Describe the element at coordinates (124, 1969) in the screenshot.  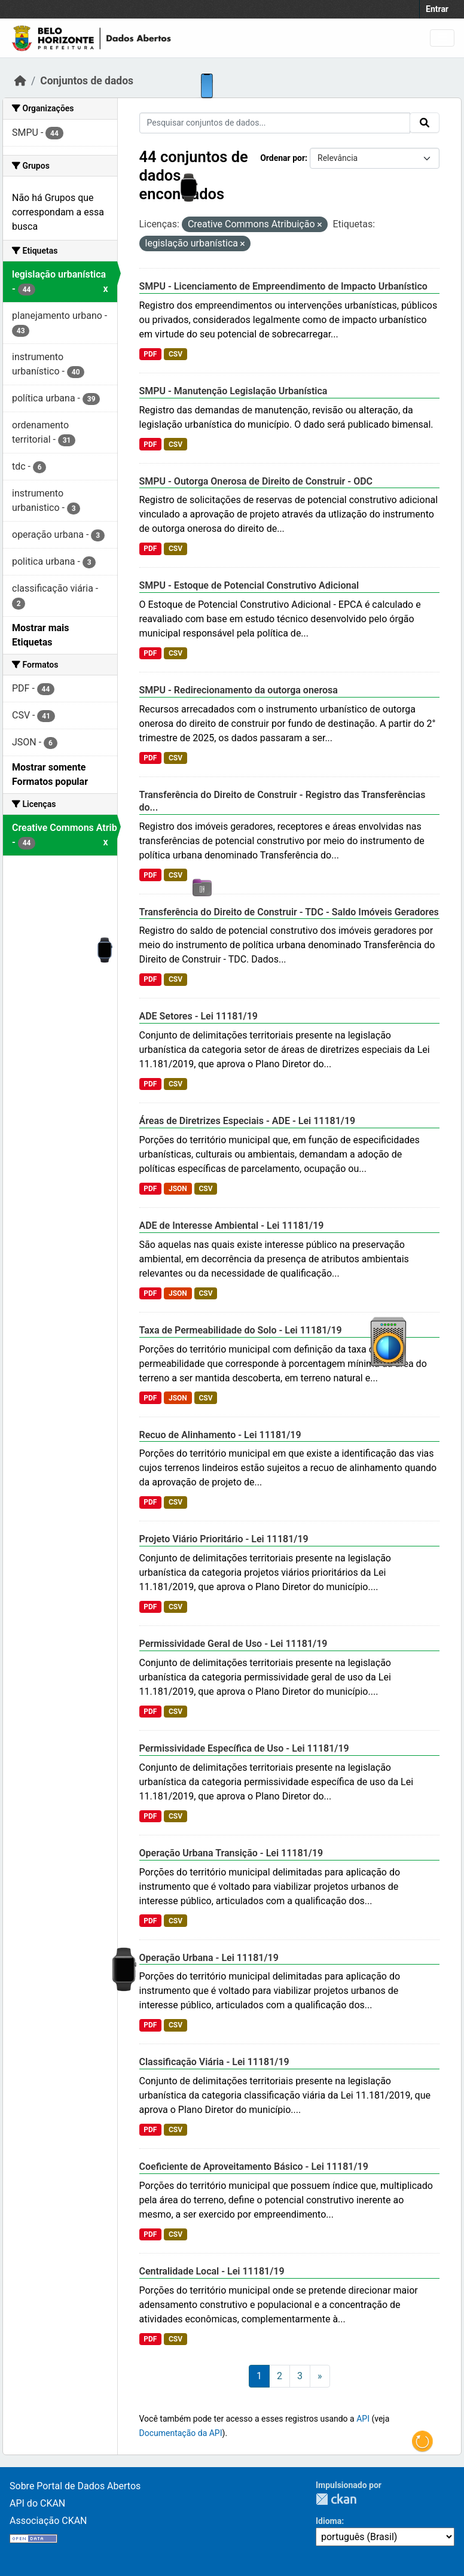
I see `apple watch device icon` at that location.